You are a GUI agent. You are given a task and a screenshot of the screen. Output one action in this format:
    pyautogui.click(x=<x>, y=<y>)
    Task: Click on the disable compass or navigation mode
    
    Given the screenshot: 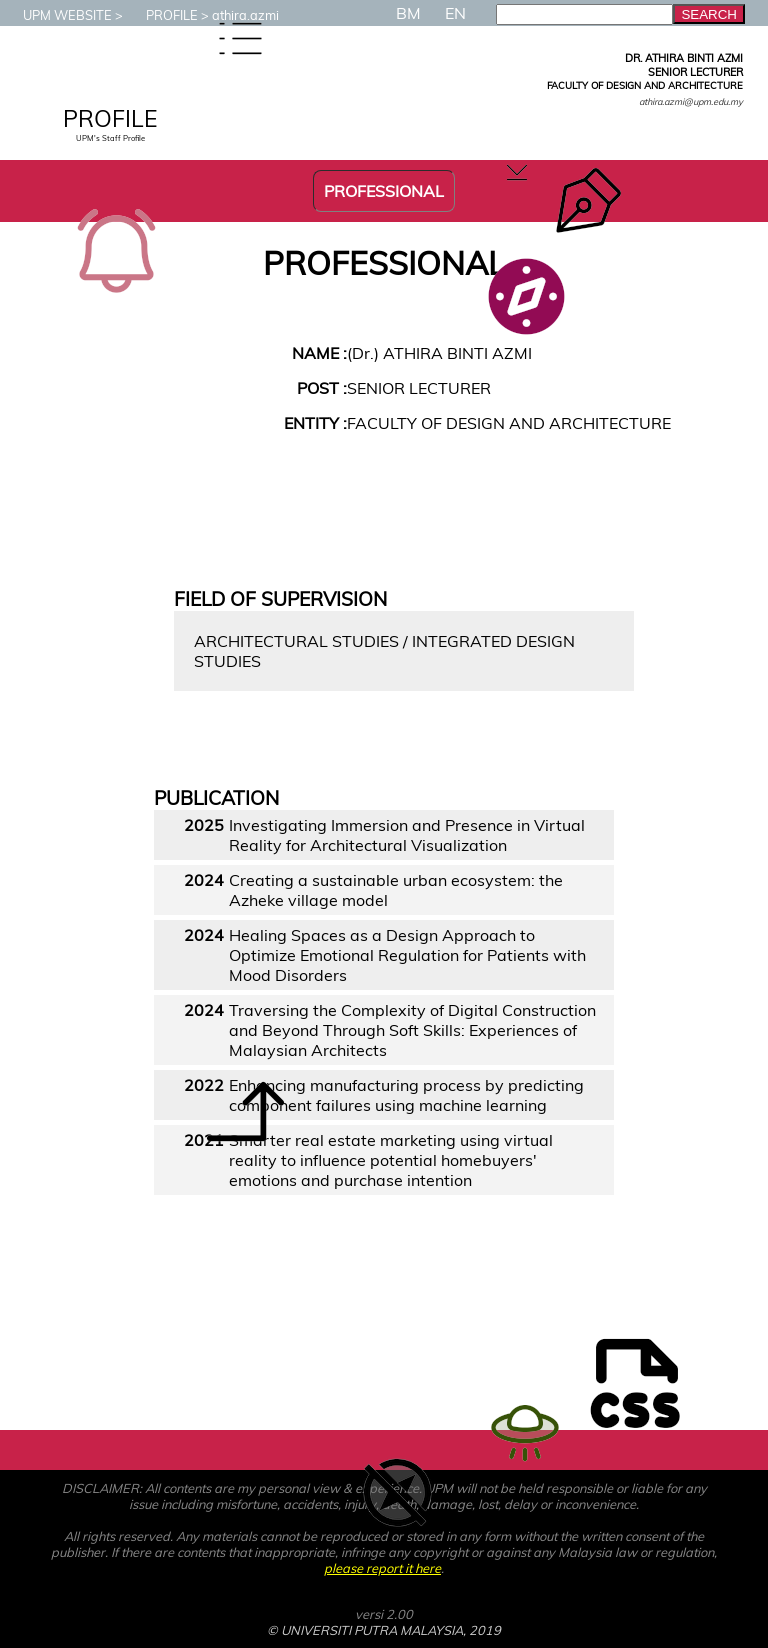 What is the action you would take?
    pyautogui.click(x=397, y=1492)
    